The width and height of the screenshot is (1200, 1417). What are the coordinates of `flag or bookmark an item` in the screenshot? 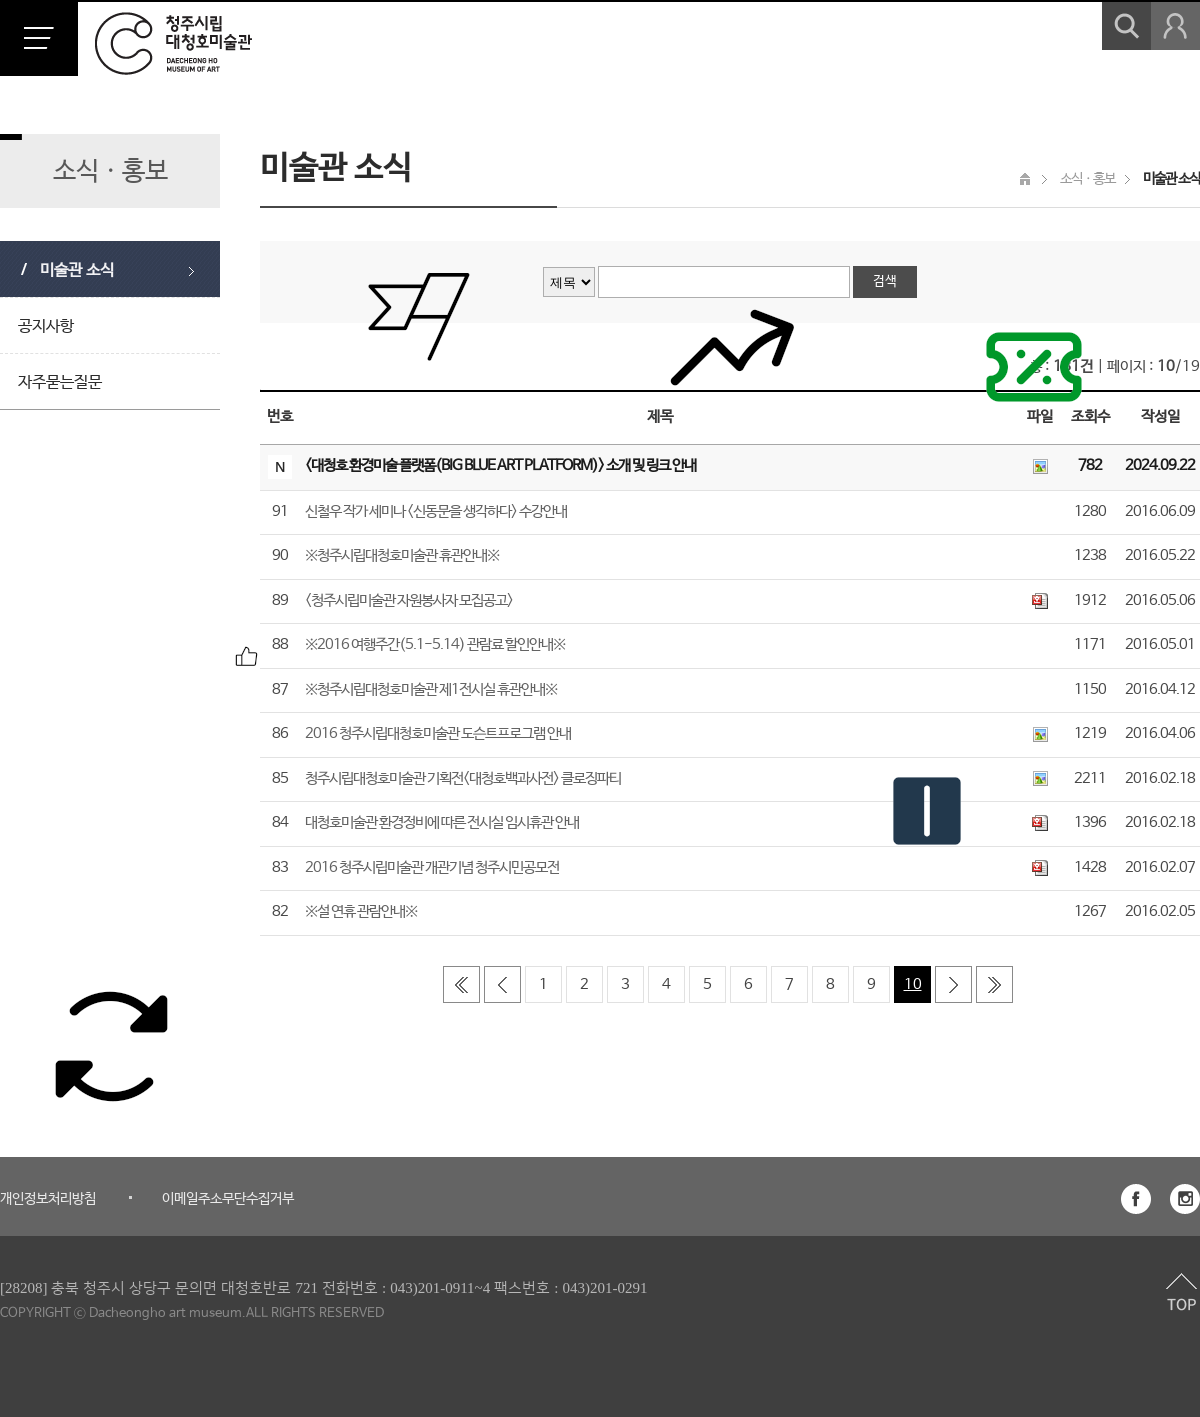 It's located at (418, 313).